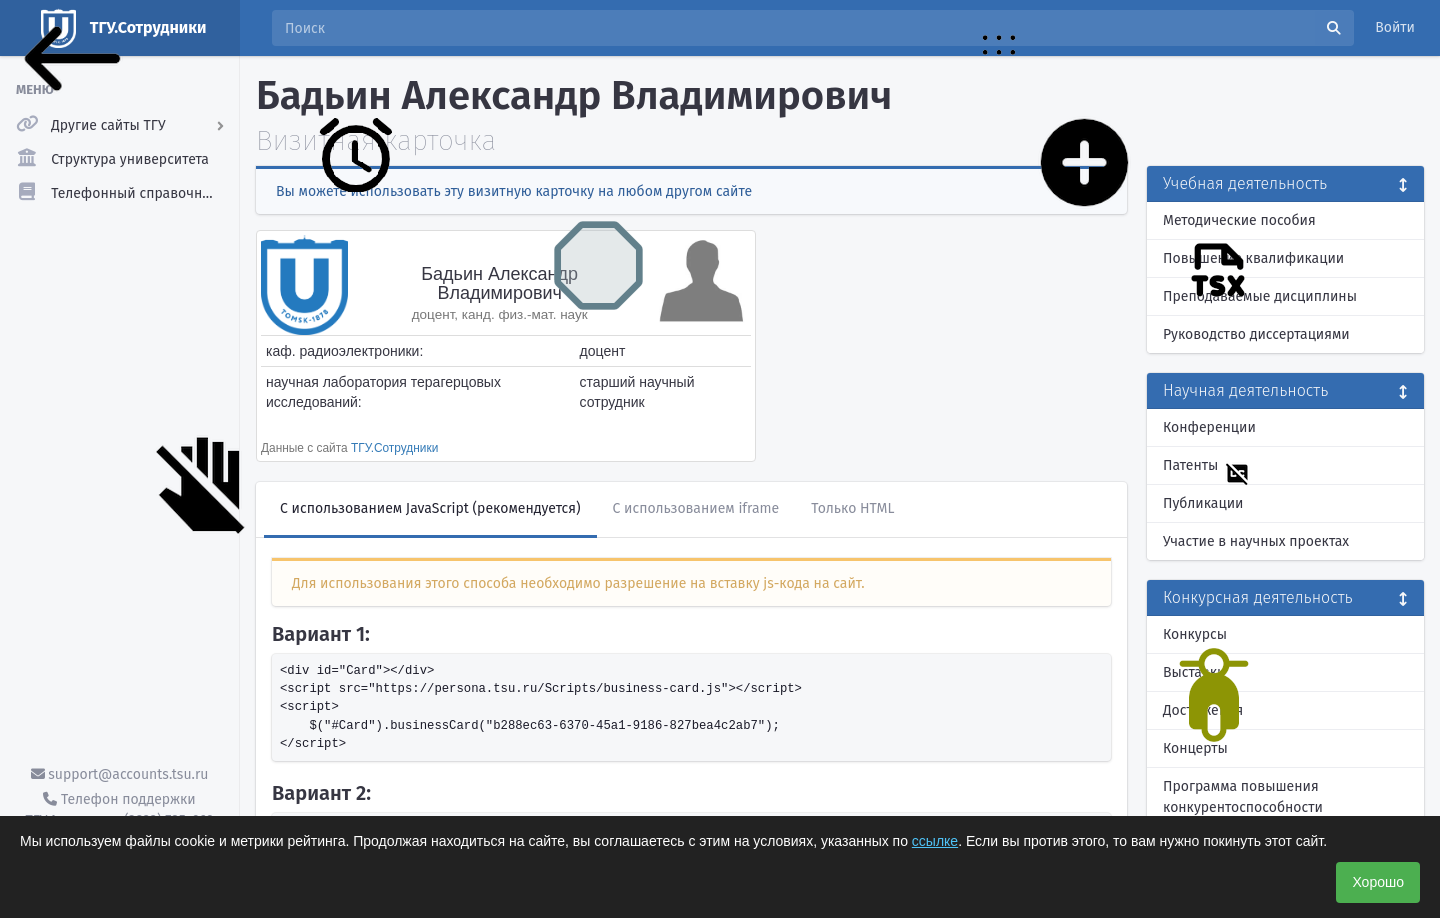 This screenshot has height=918, width=1440. I want to click on select moped or scooter delivery option, so click(1214, 695).